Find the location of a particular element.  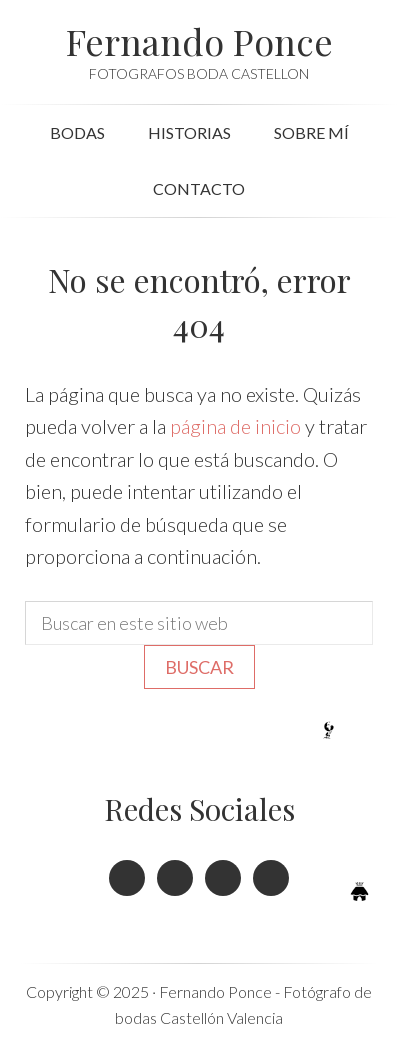

view world map or global content is located at coordinates (329, 730).